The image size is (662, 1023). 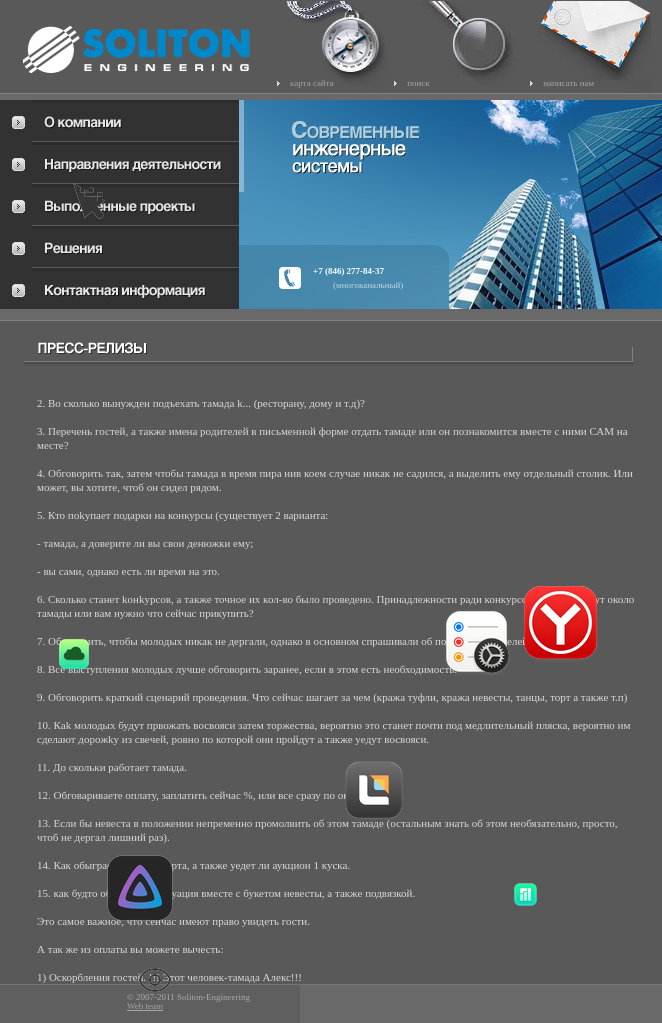 I want to click on open lite-xl text editor, so click(x=374, y=790).